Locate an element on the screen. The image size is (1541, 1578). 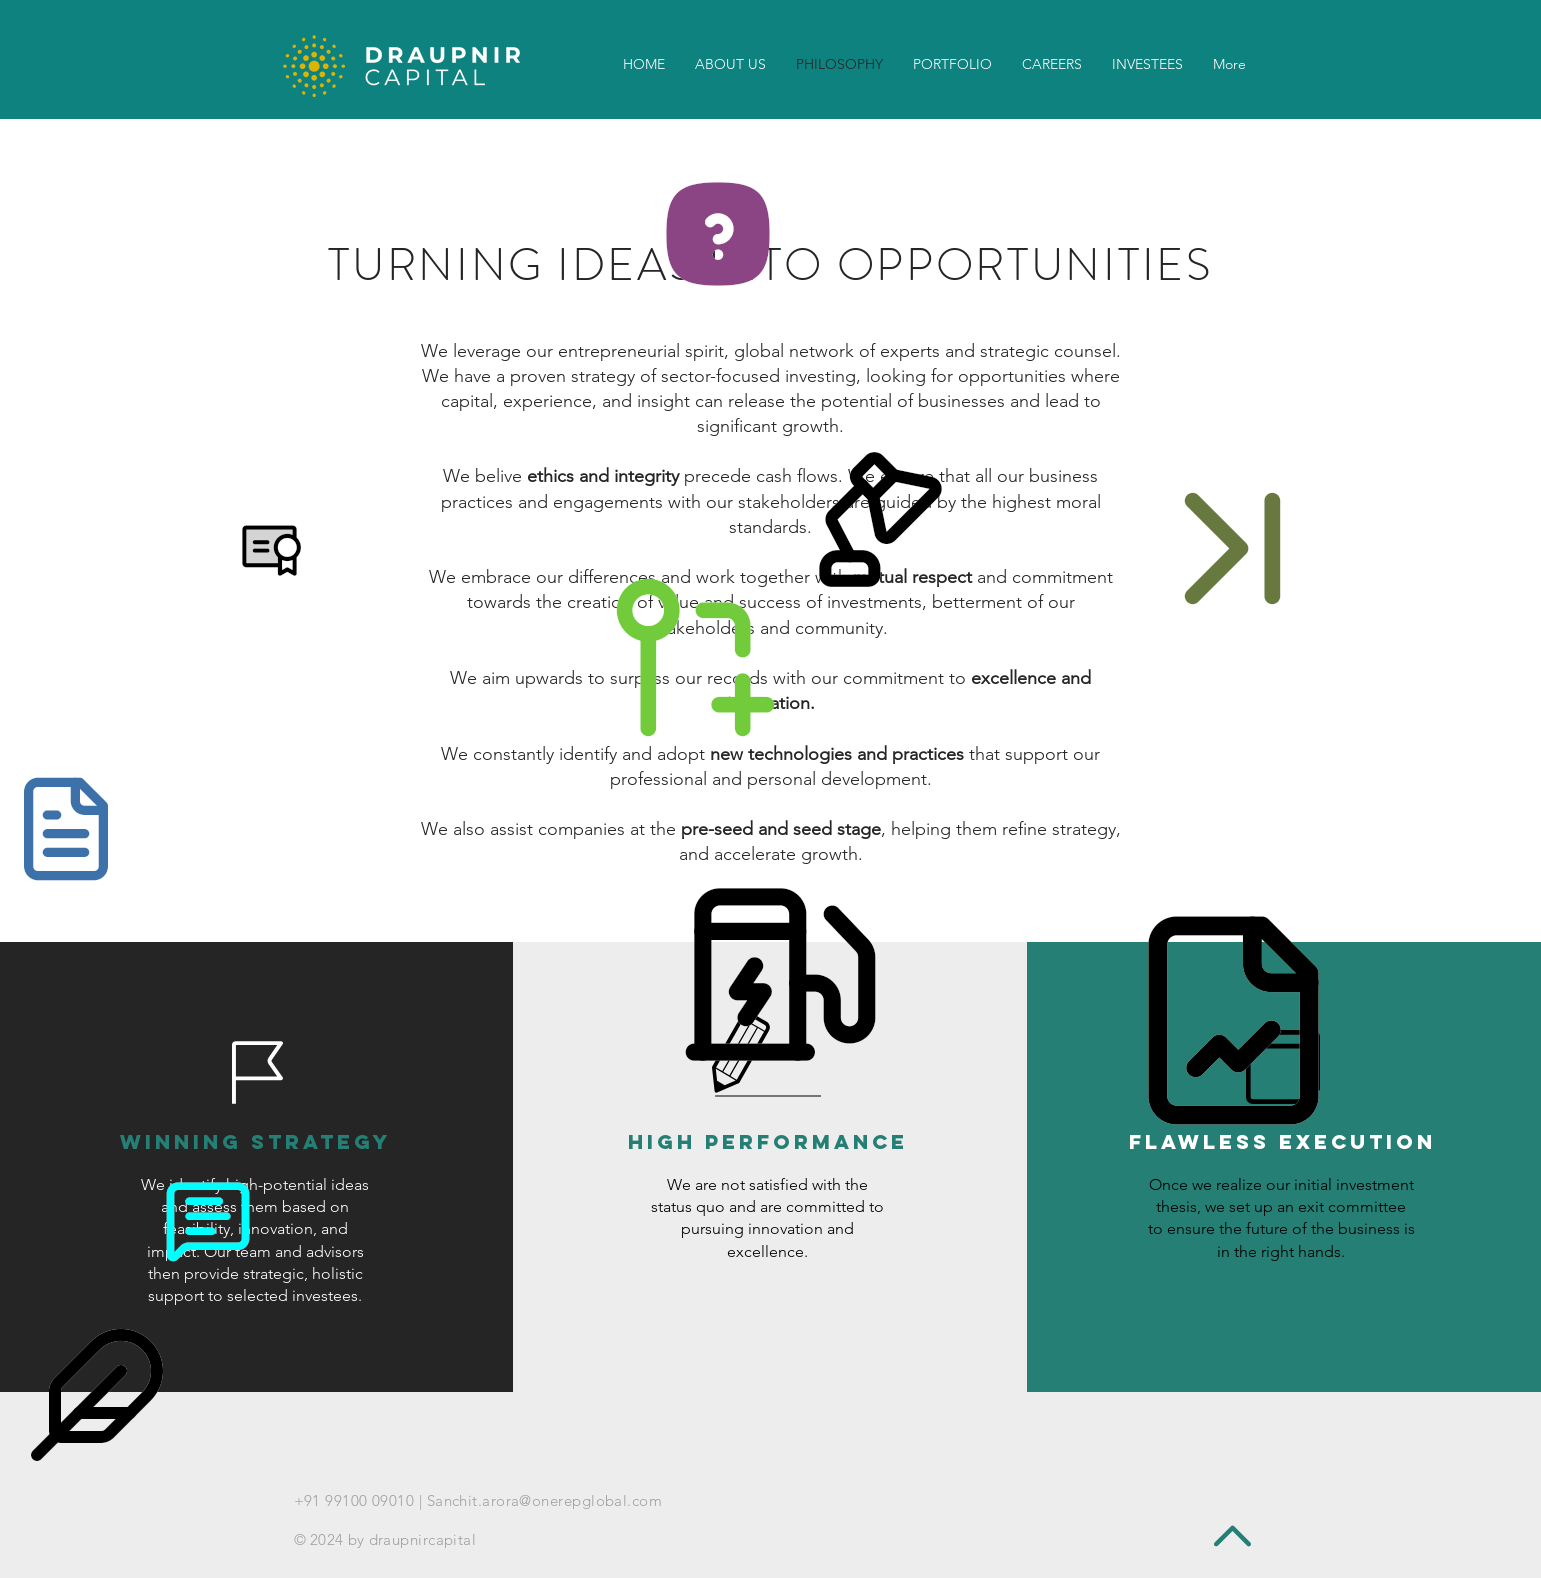
view report or analytics document is located at coordinates (1233, 1020).